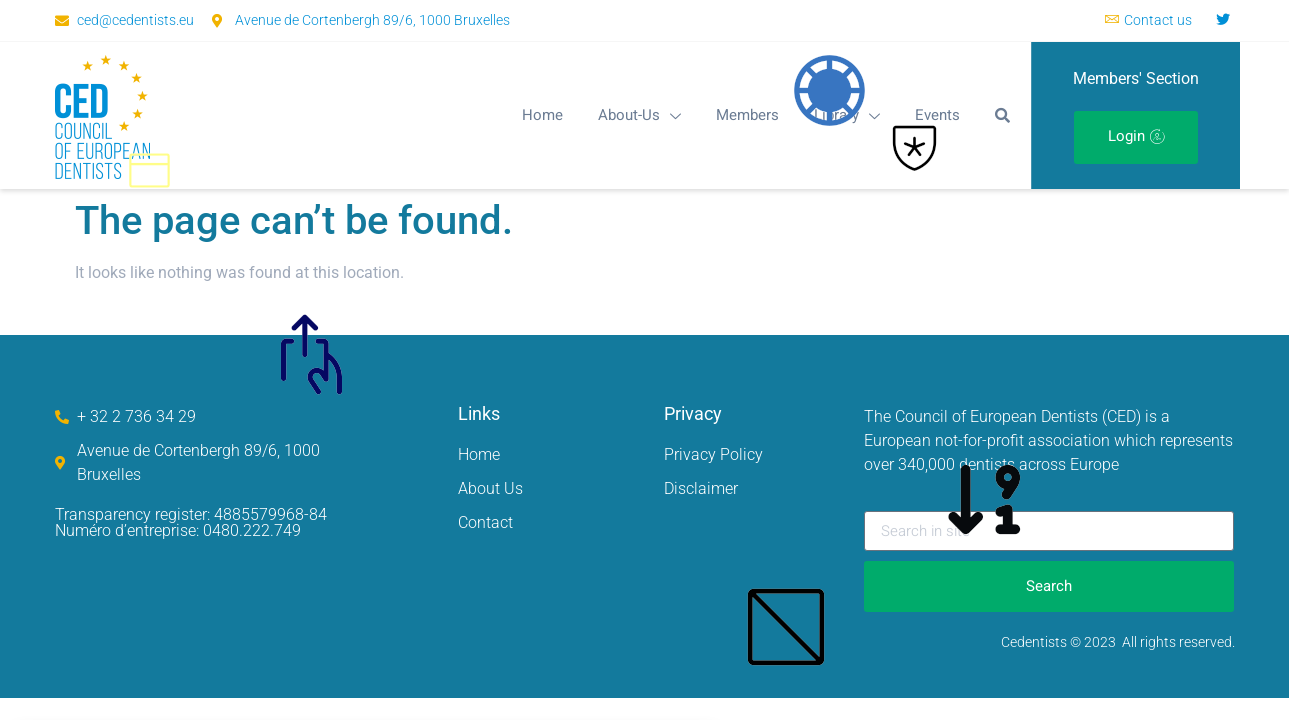 This screenshot has height=720, width=1289. What do you see at coordinates (914, 145) in the screenshot?
I see `indicates premium or verified security status` at bounding box center [914, 145].